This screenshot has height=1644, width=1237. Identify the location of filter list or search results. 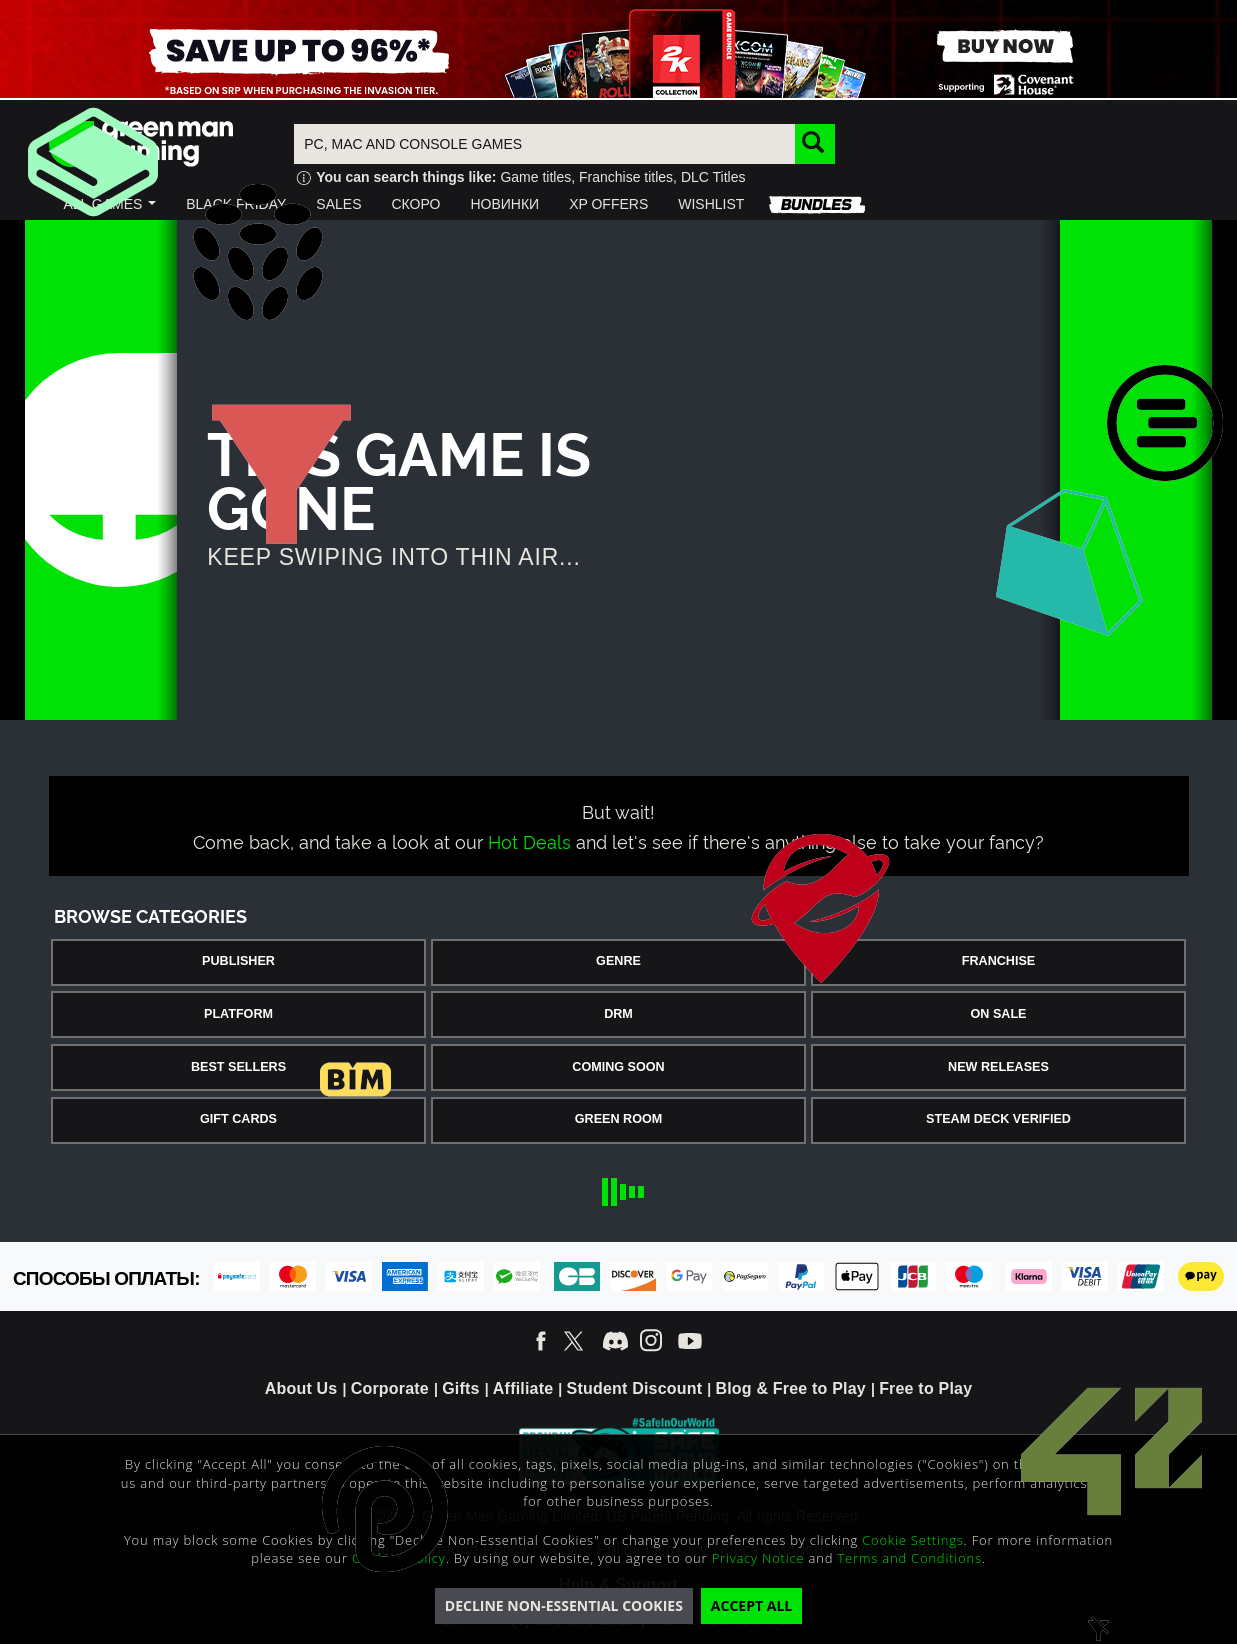
(281, 466).